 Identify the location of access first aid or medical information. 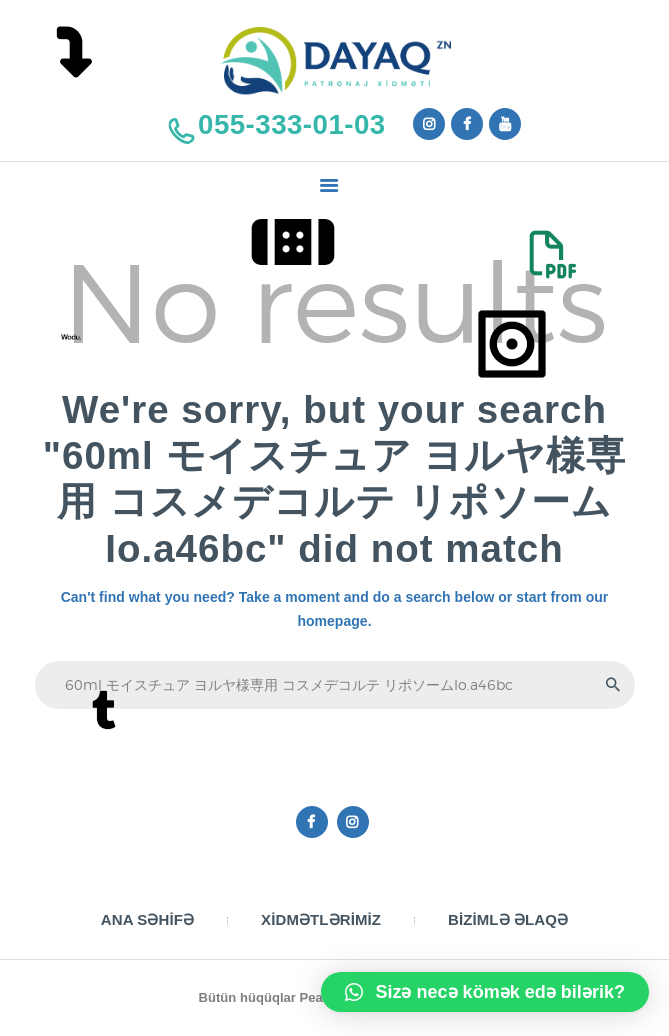
(293, 242).